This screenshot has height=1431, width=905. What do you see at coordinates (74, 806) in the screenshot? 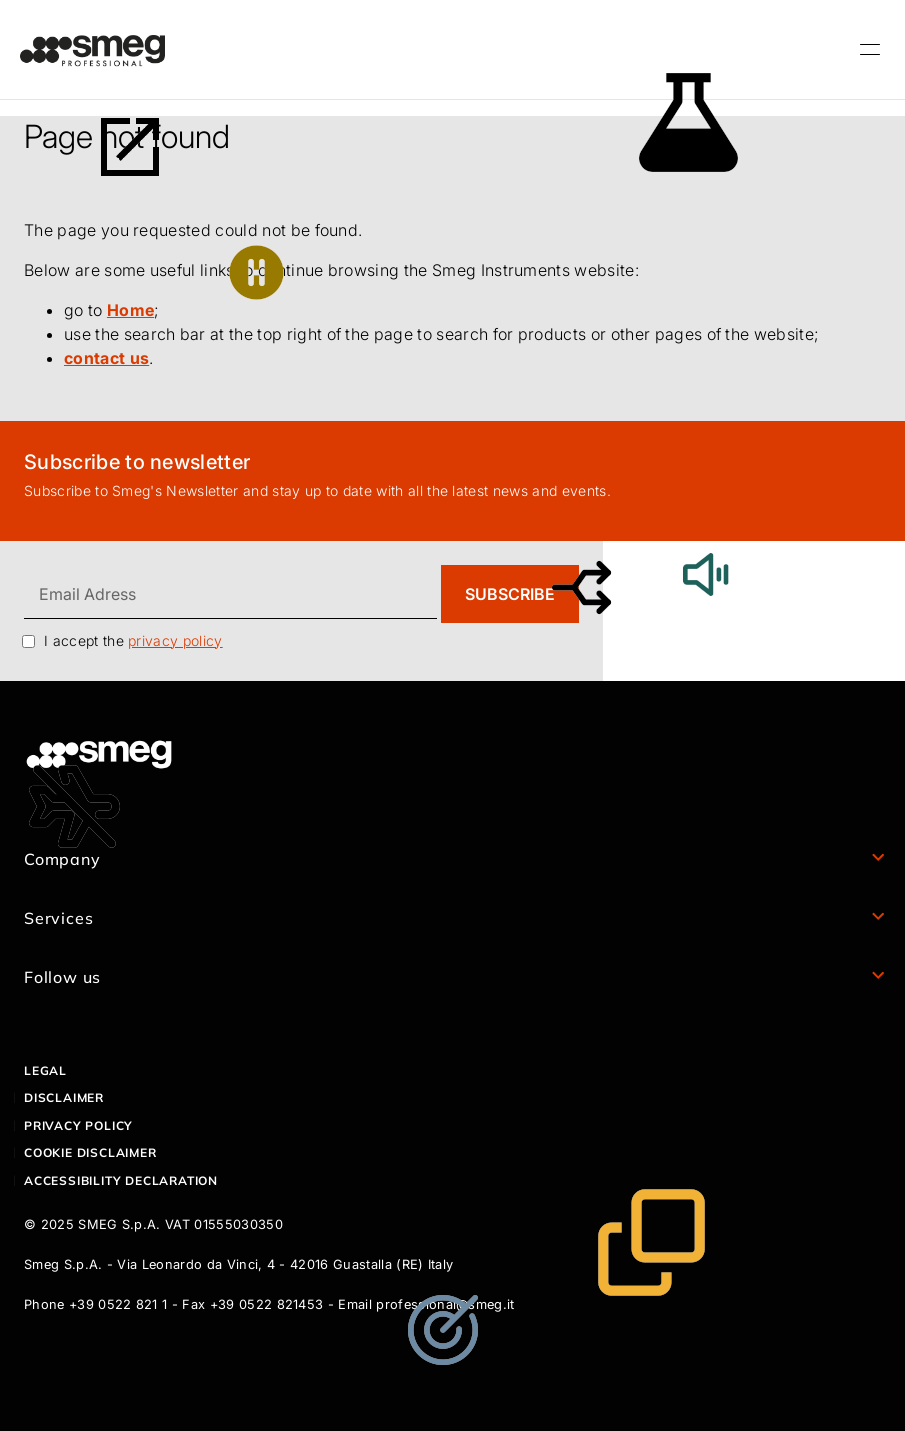
I see `disable airplane mode` at bounding box center [74, 806].